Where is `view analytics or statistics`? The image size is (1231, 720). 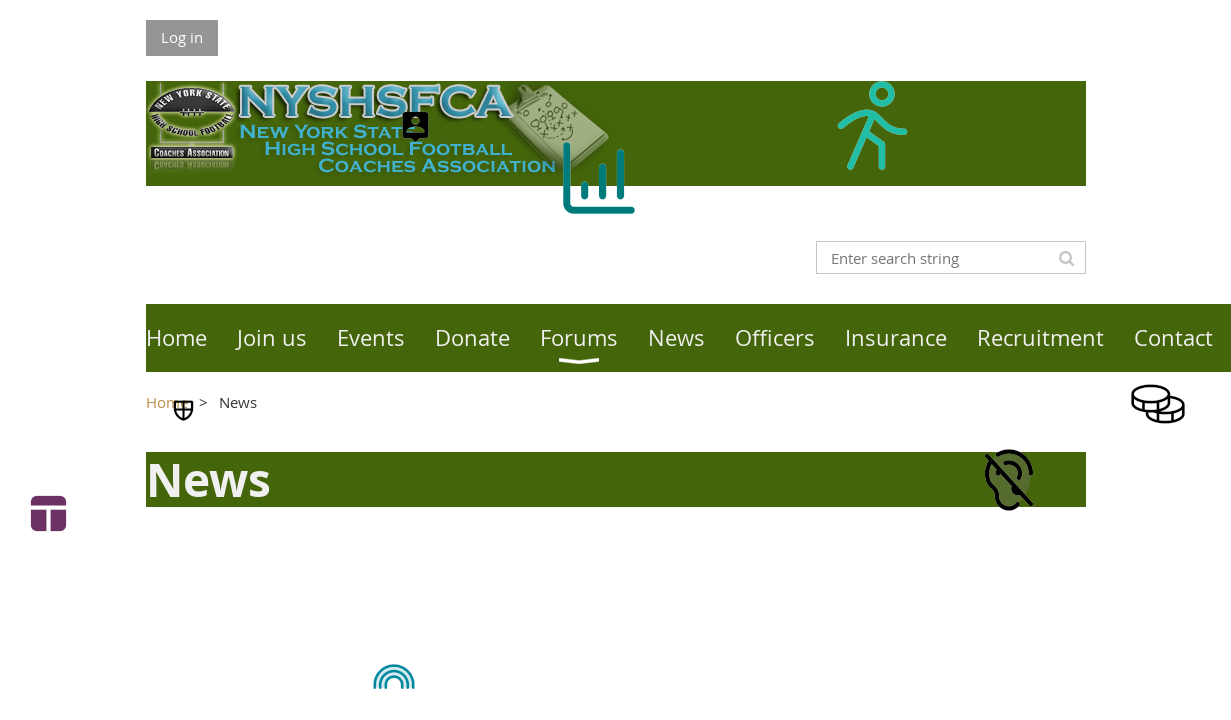
view analytics or statistics is located at coordinates (599, 178).